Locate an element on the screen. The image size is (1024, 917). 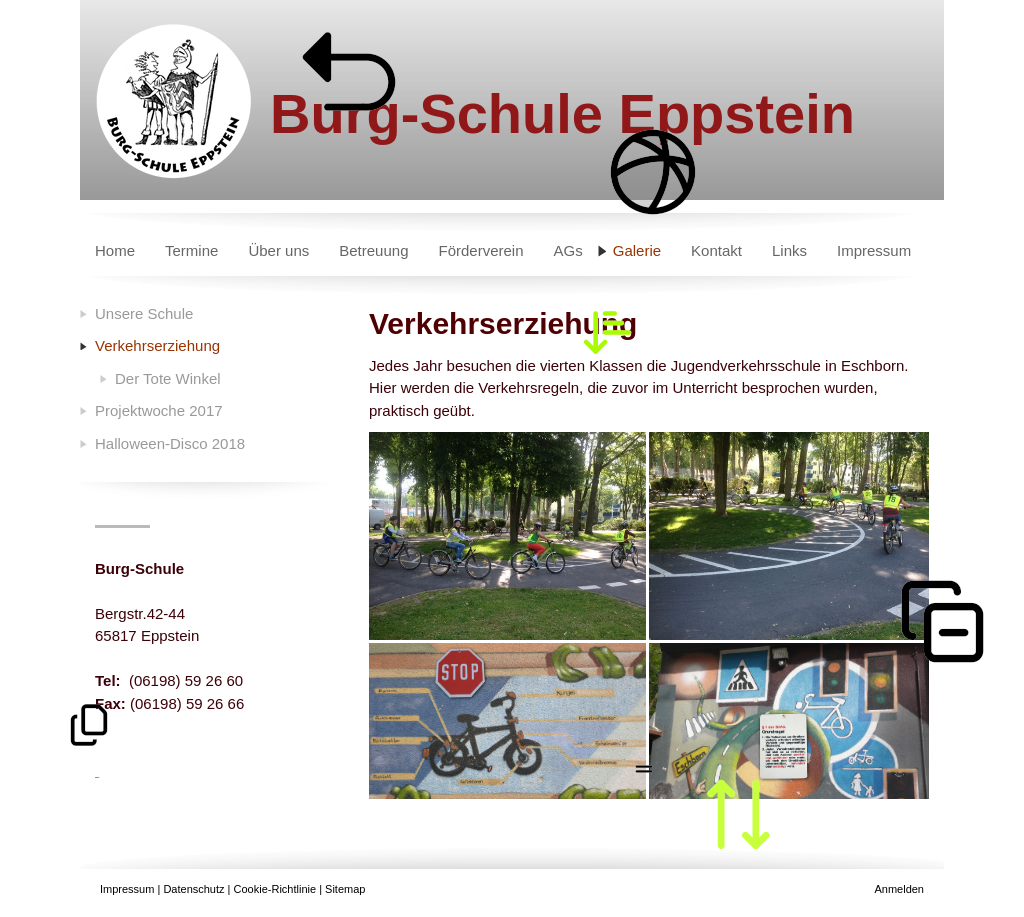
remove item from clipboard is located at coordinates (942, 621).